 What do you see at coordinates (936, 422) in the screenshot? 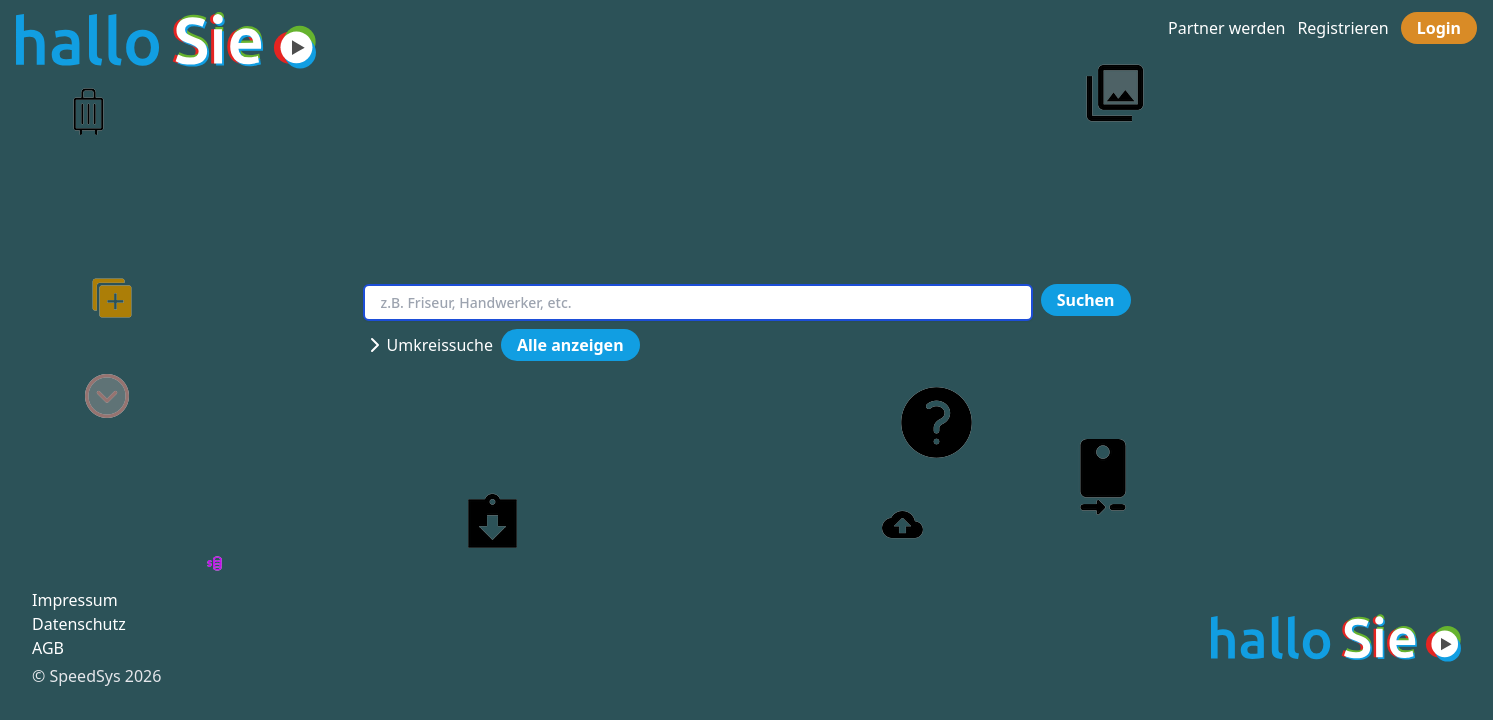
I see `access help or support` at bounding box center [936, 422].